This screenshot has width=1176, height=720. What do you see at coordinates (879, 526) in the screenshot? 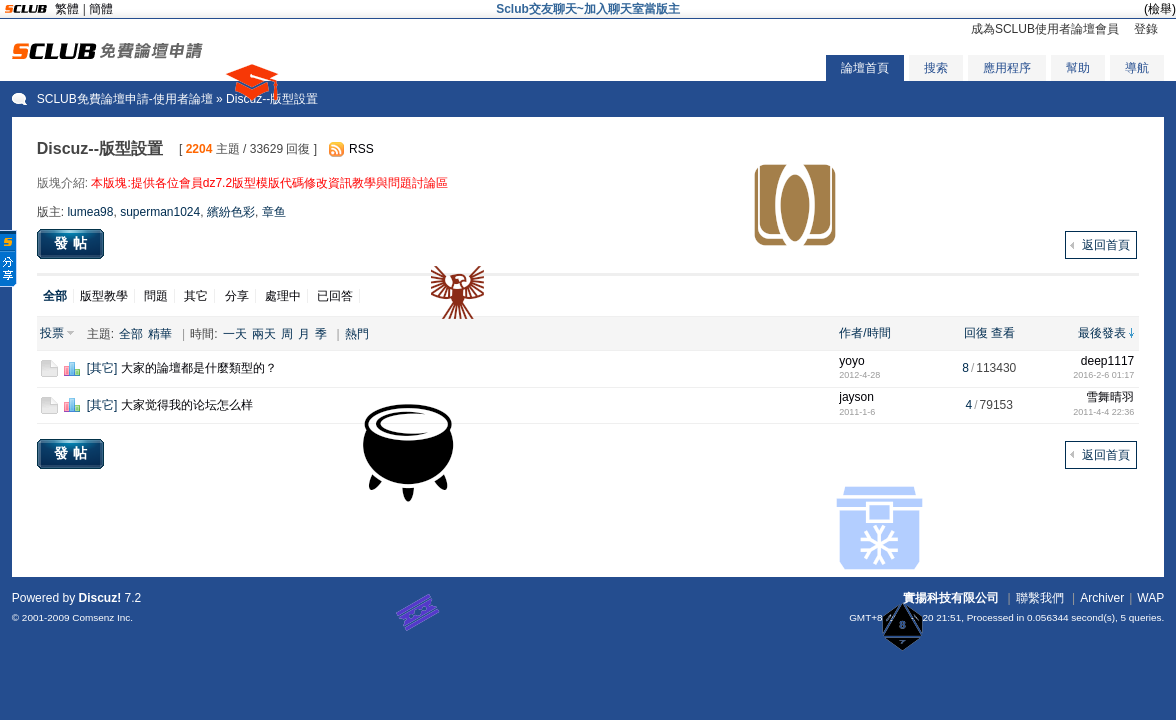
I see `access cooling or refrigeration settings` at bounding box center [879, 526].